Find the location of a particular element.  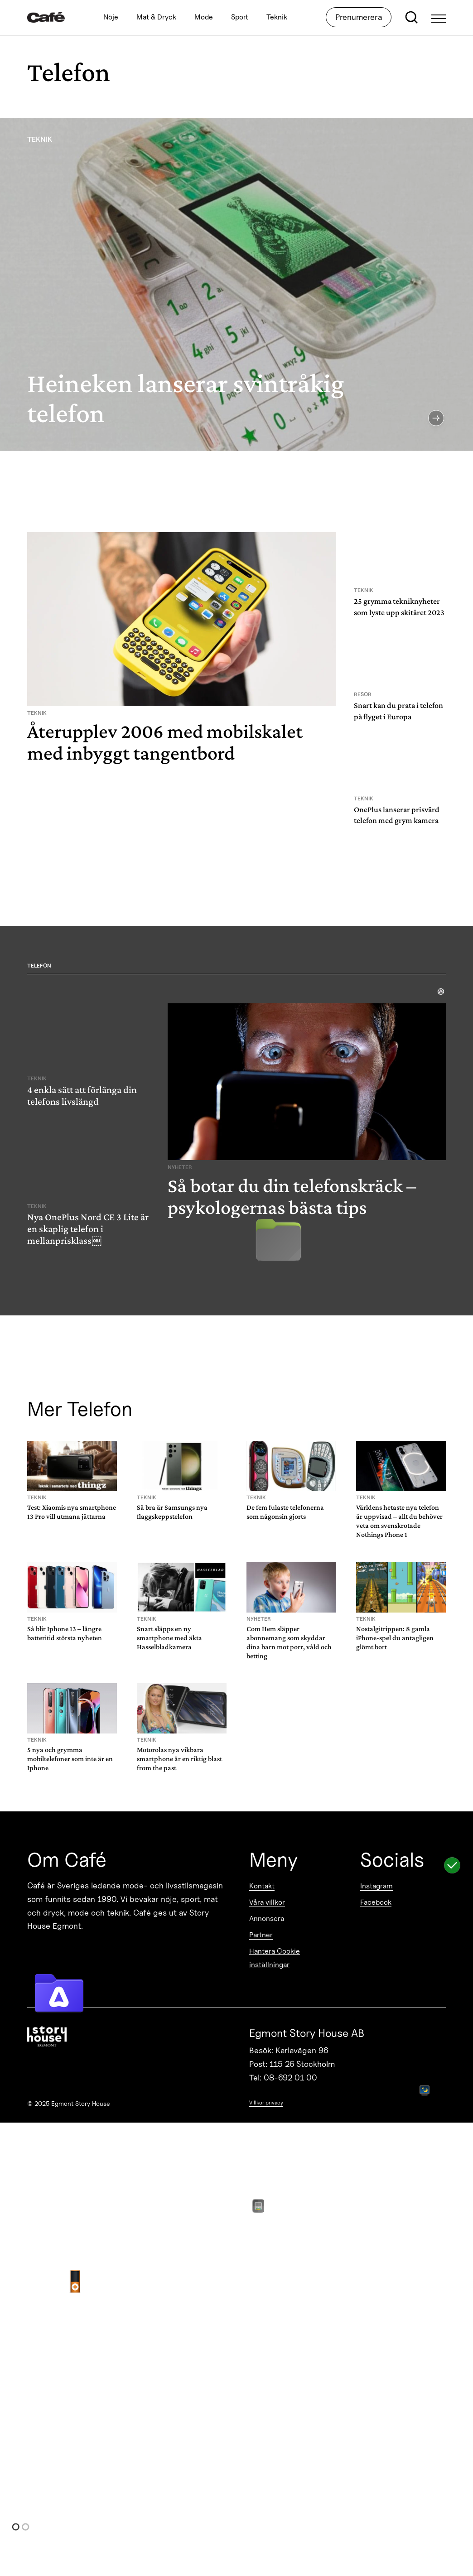

connect your flickr account is located at coordinates (20, 2527).